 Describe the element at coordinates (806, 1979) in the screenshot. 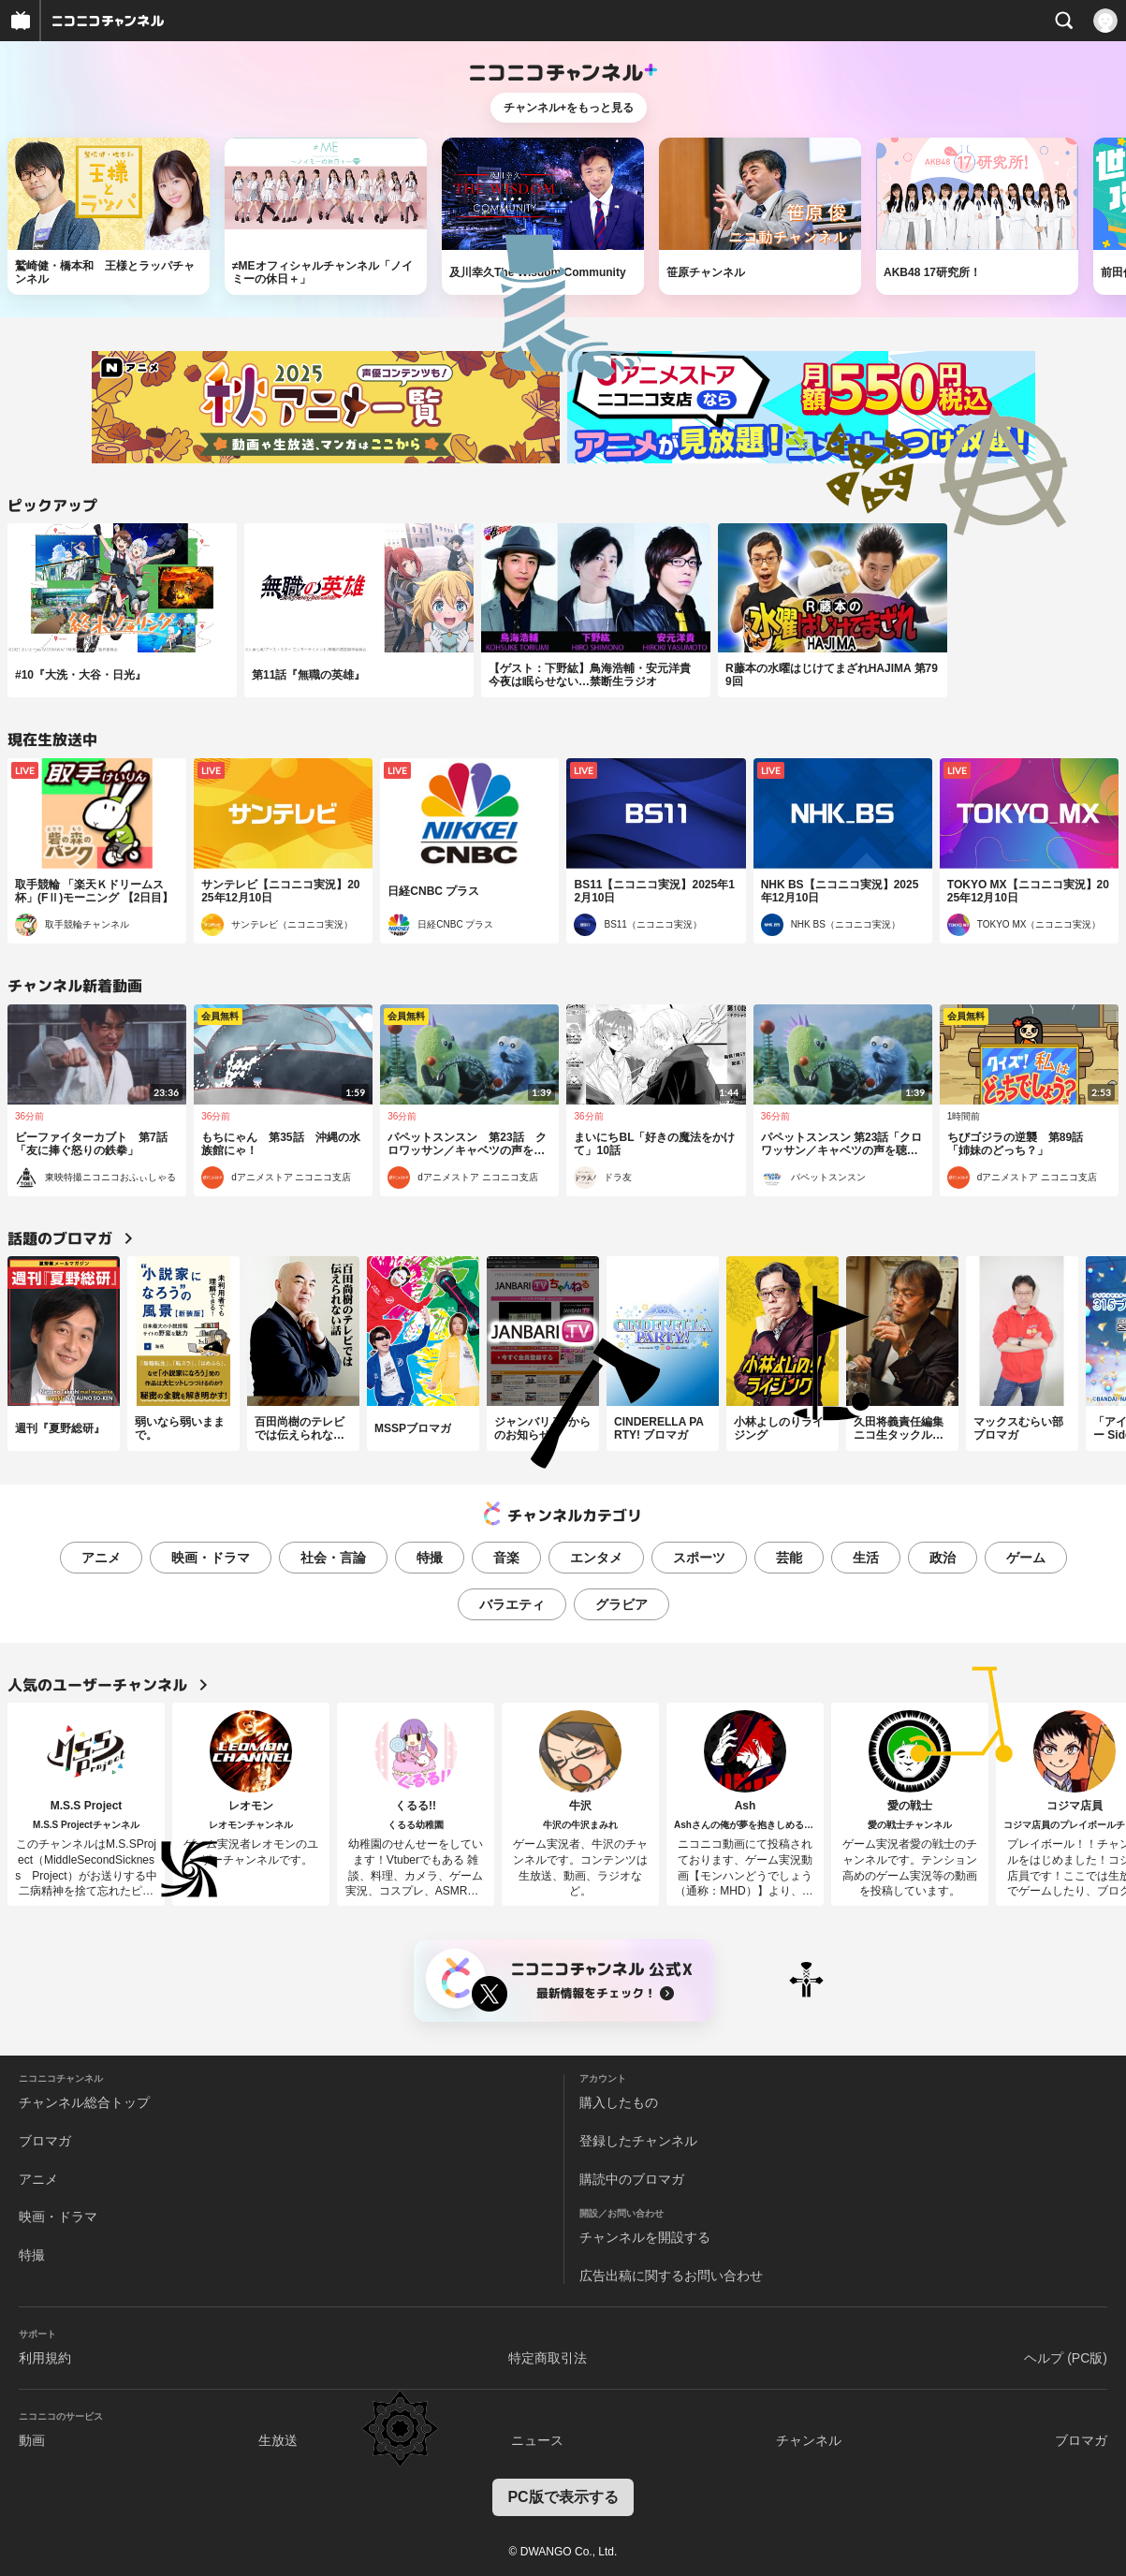

I see `select a sword or melee weapon in a game inventory` at that location.